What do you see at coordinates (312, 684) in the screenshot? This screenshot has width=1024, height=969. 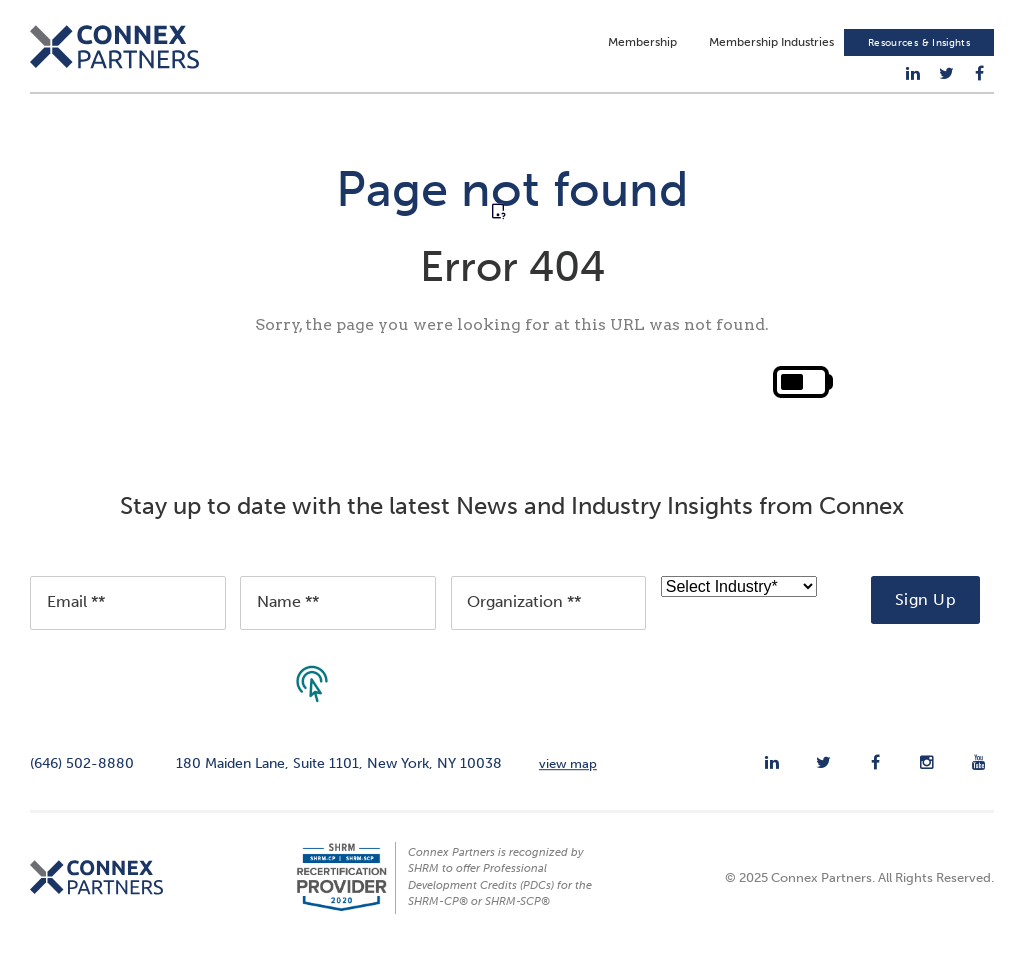 I see `tap or click interaction detected` at bounding box center [312, 684].